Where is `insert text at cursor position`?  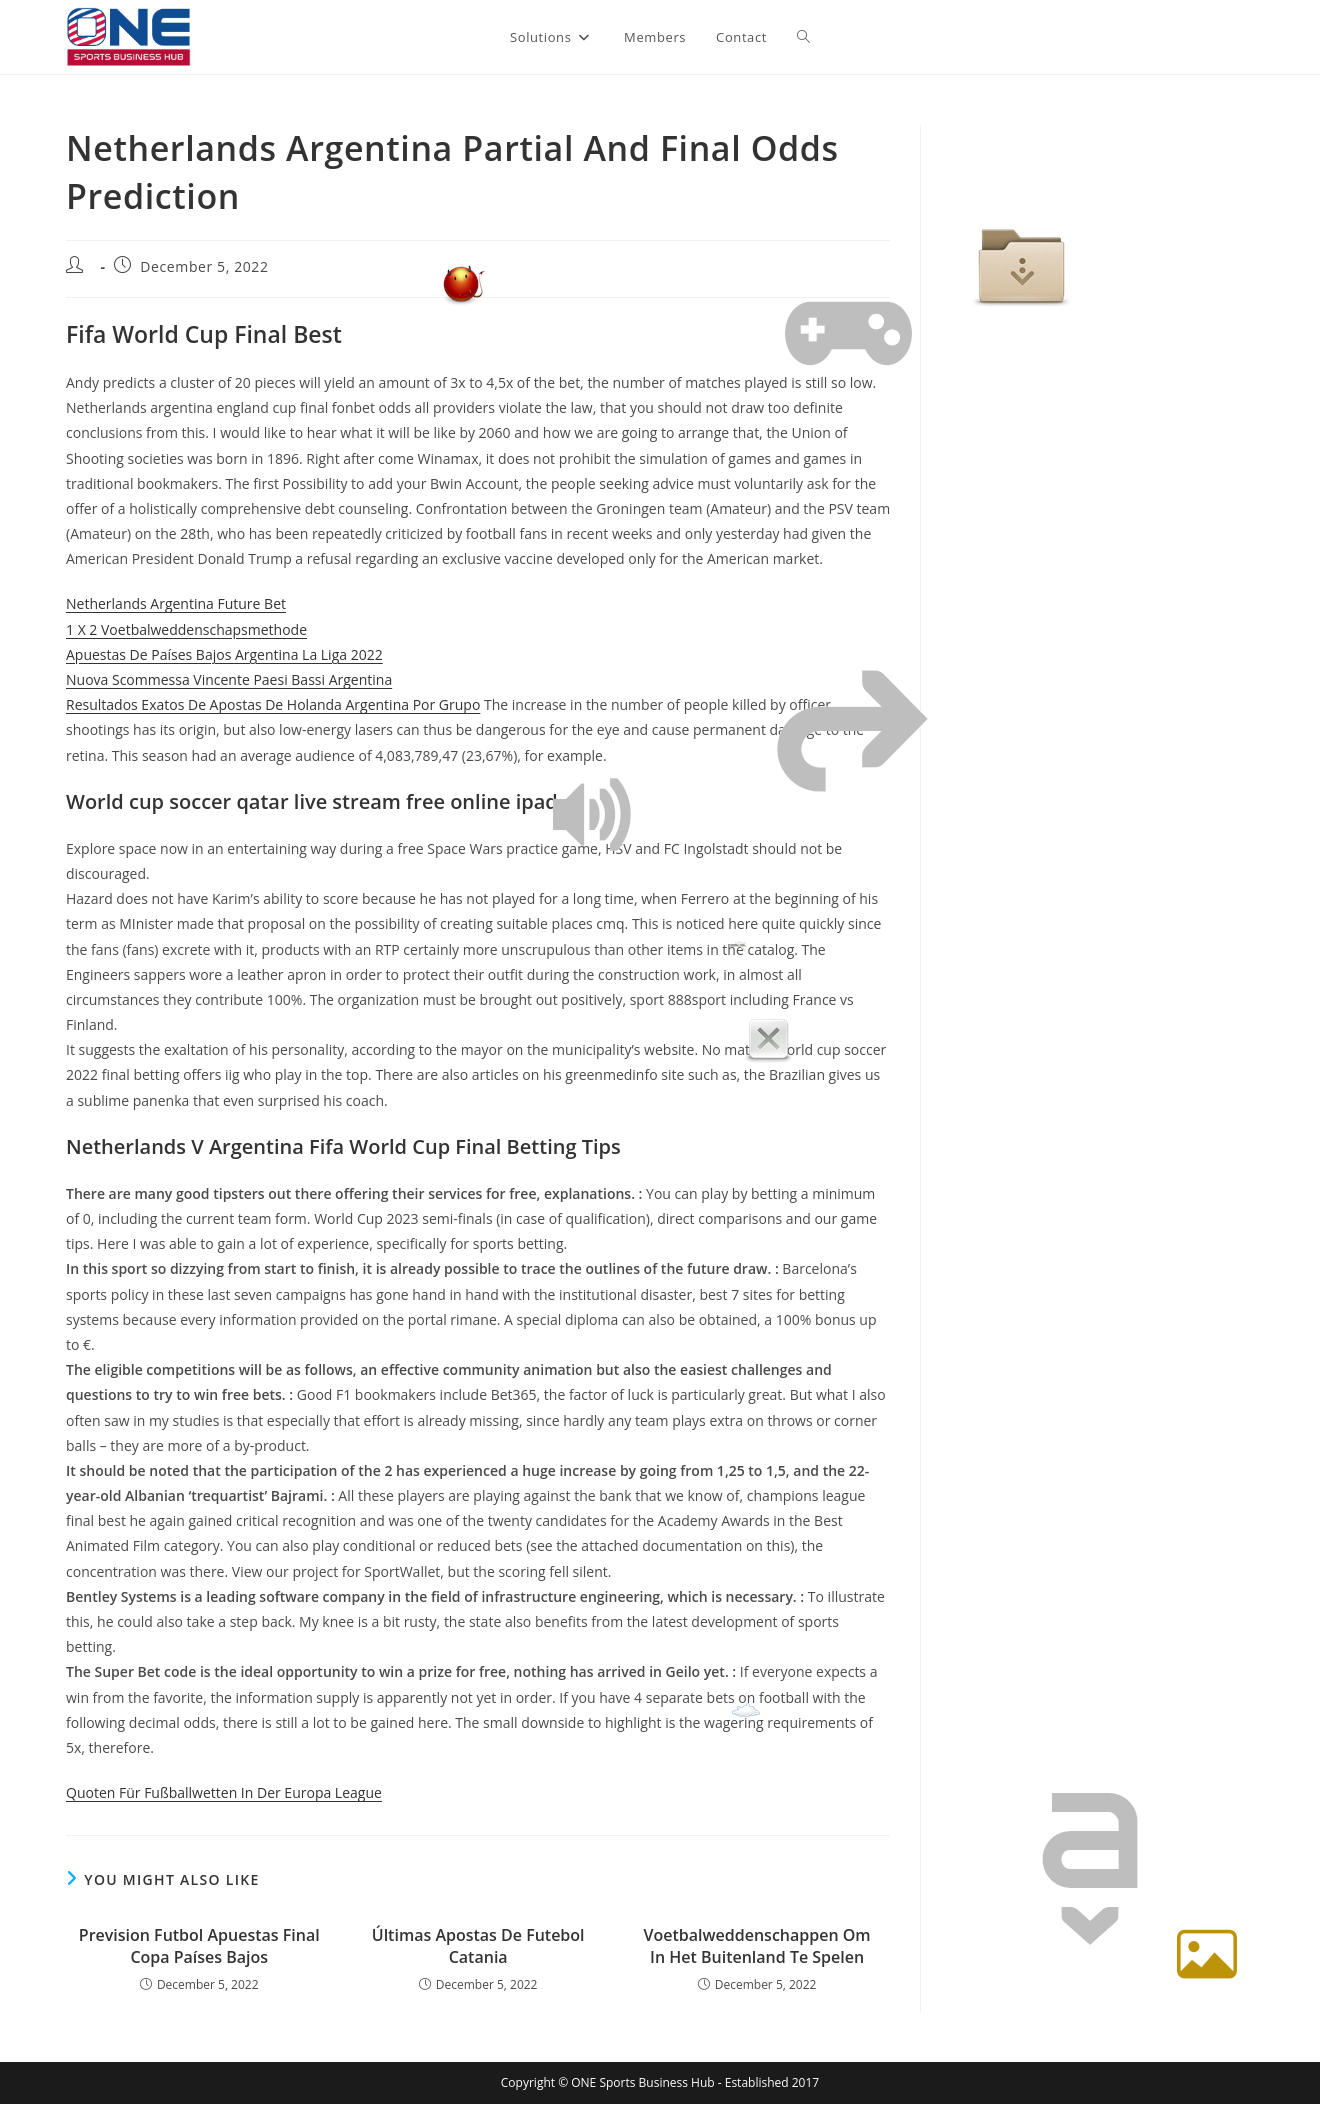
insert text at cursor position is located at coordinates (1090, 1869).